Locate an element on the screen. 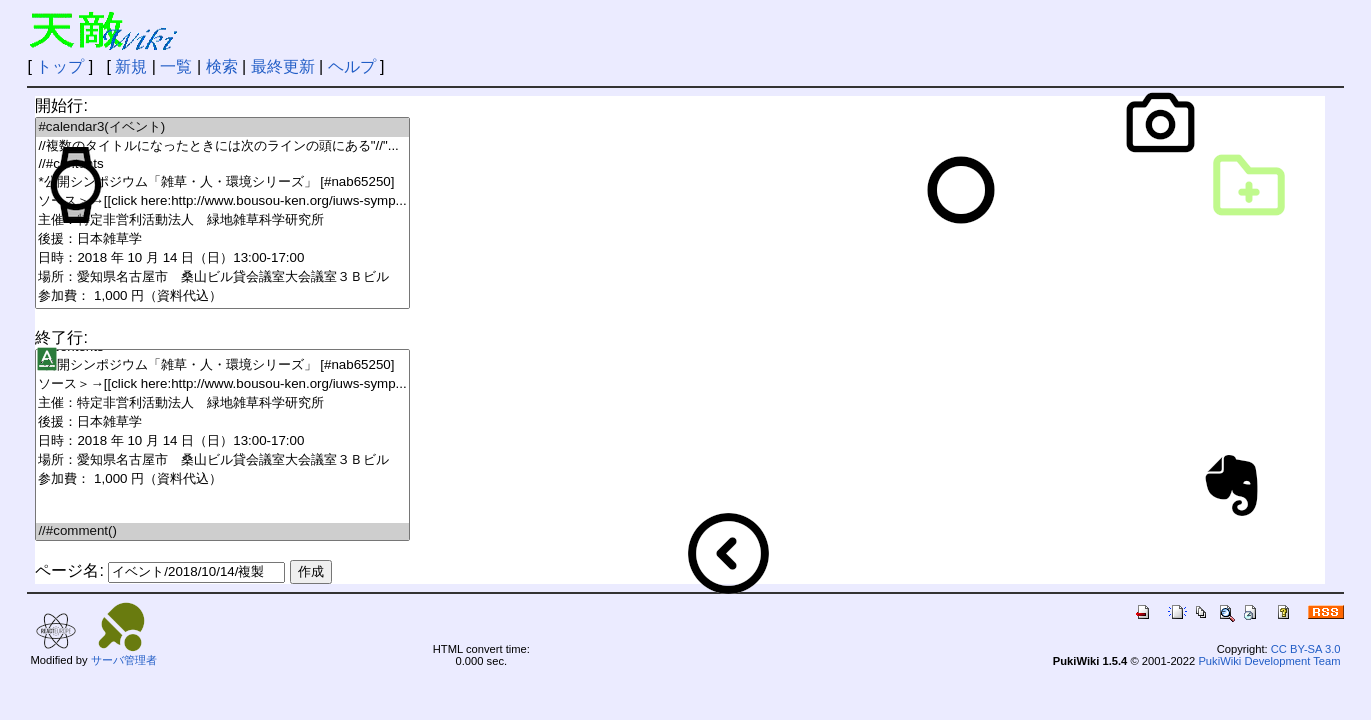  take a photo is located at coordinates (1160, 122).